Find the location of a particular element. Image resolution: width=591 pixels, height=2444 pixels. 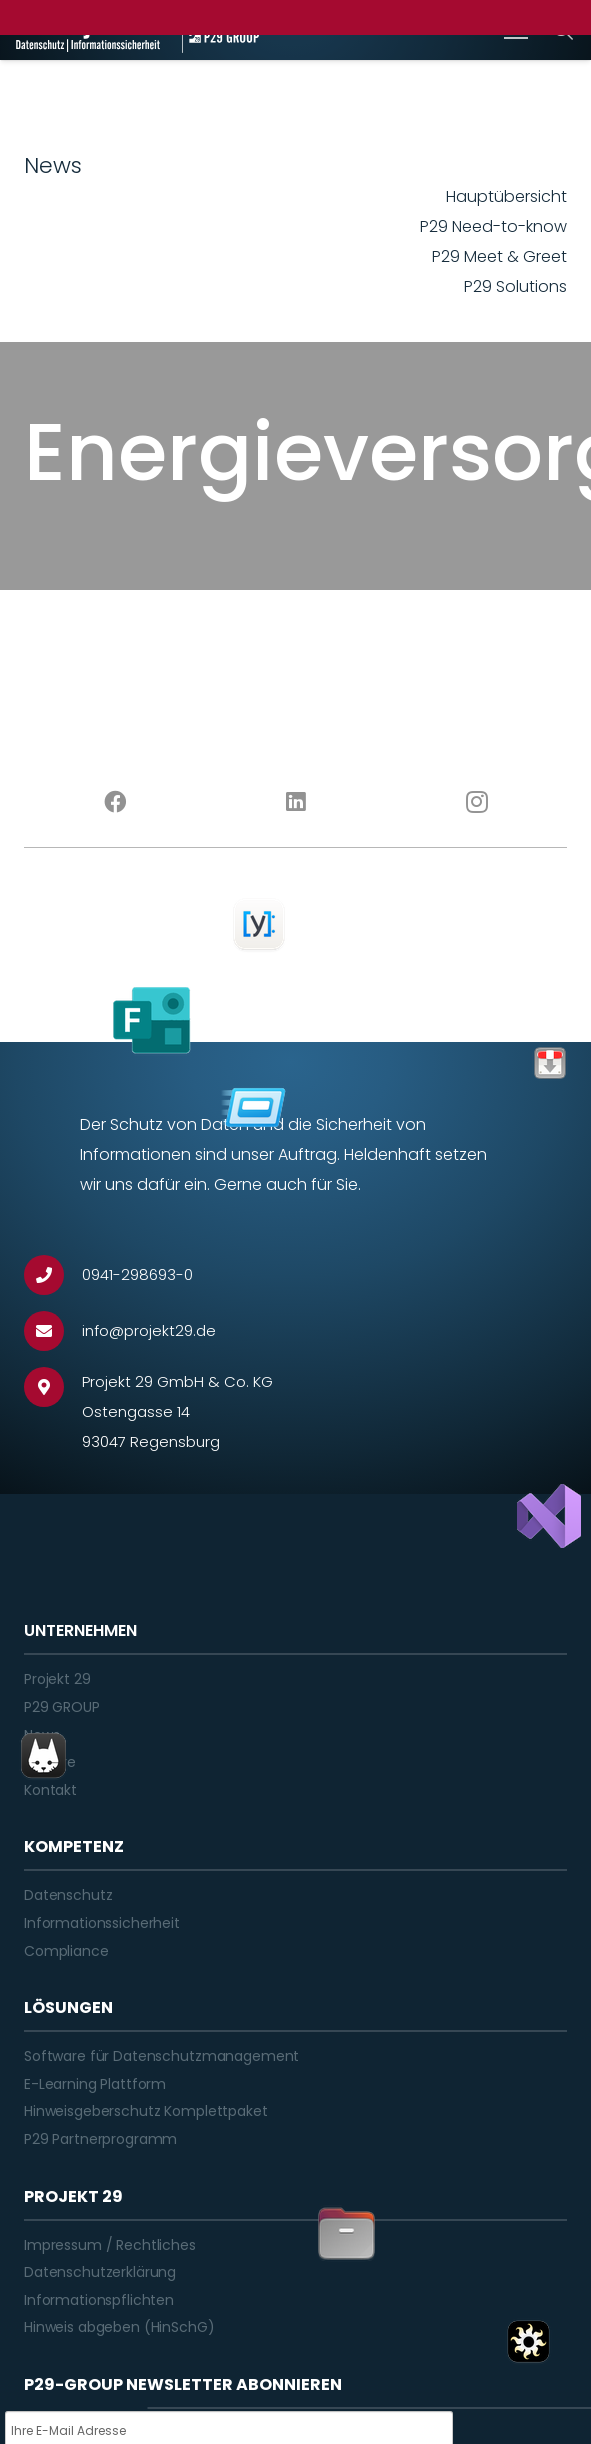

open transmission bittorrent client is located at coordinates (550, 1063).